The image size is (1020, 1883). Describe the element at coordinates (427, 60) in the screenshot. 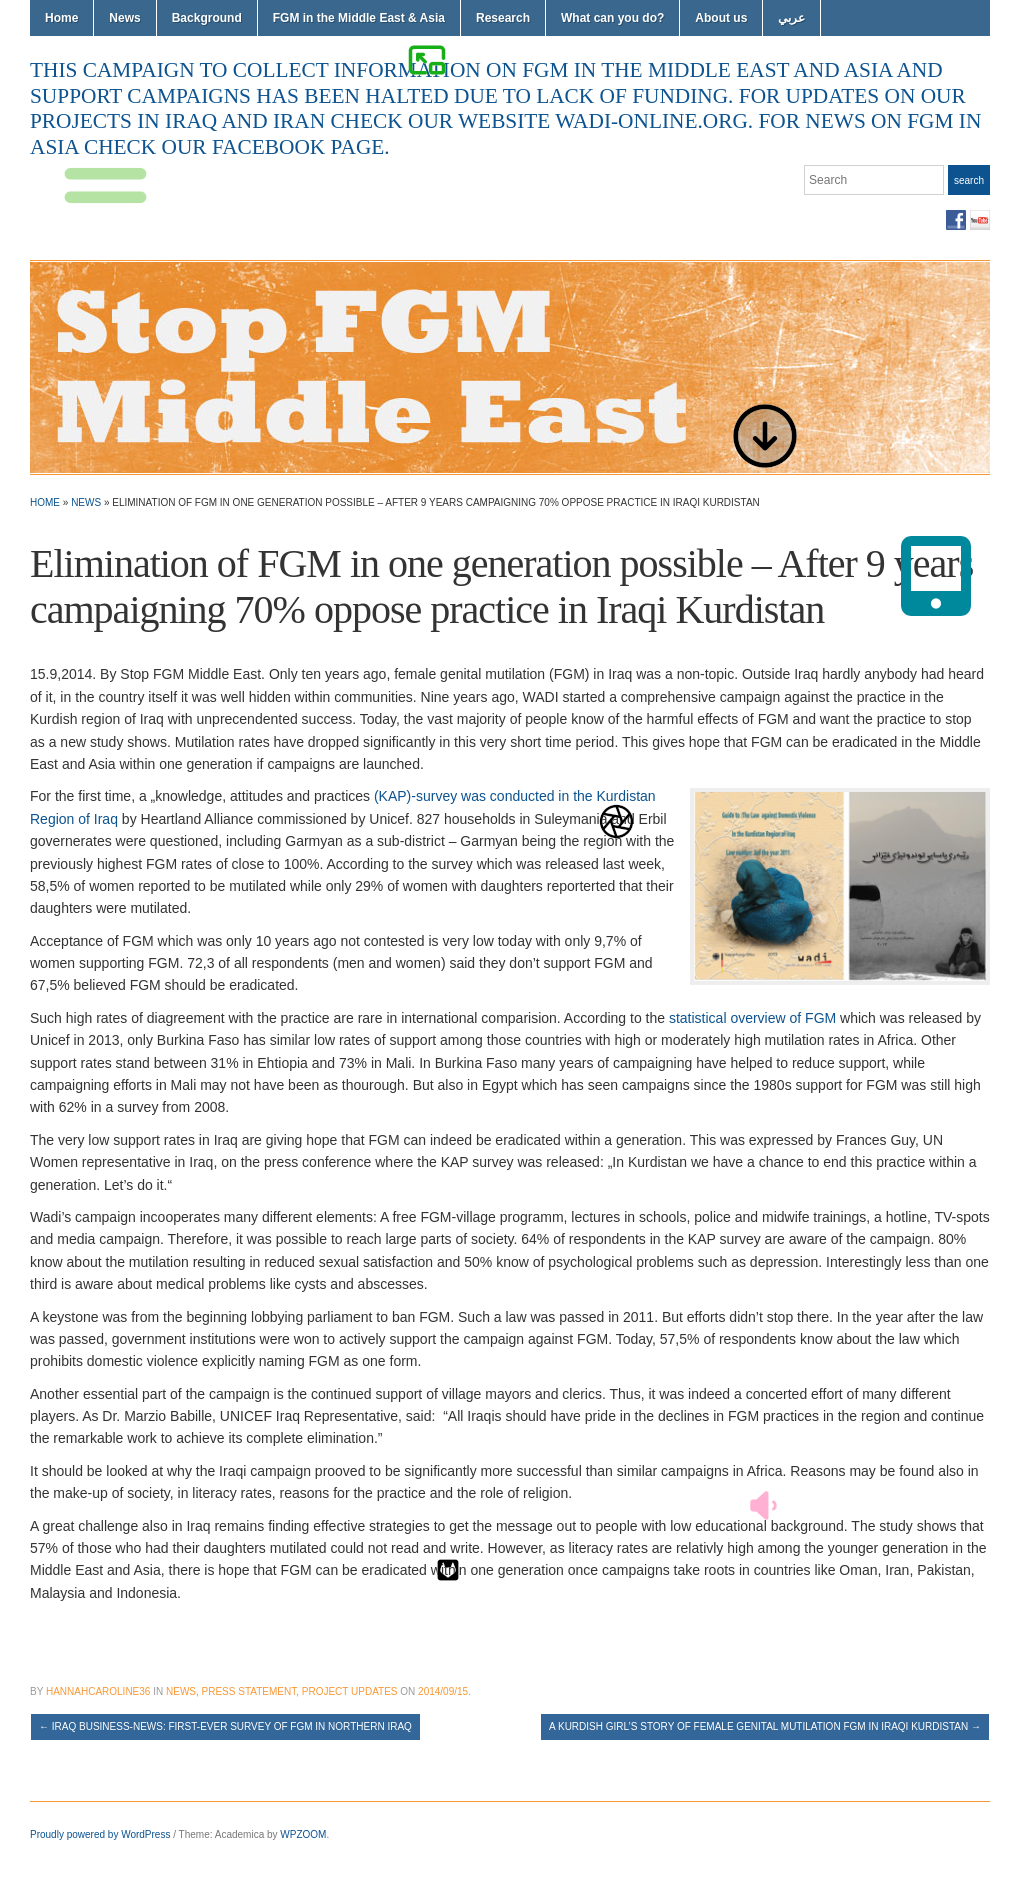

I see `disable picture-in-picture mode` at that location.